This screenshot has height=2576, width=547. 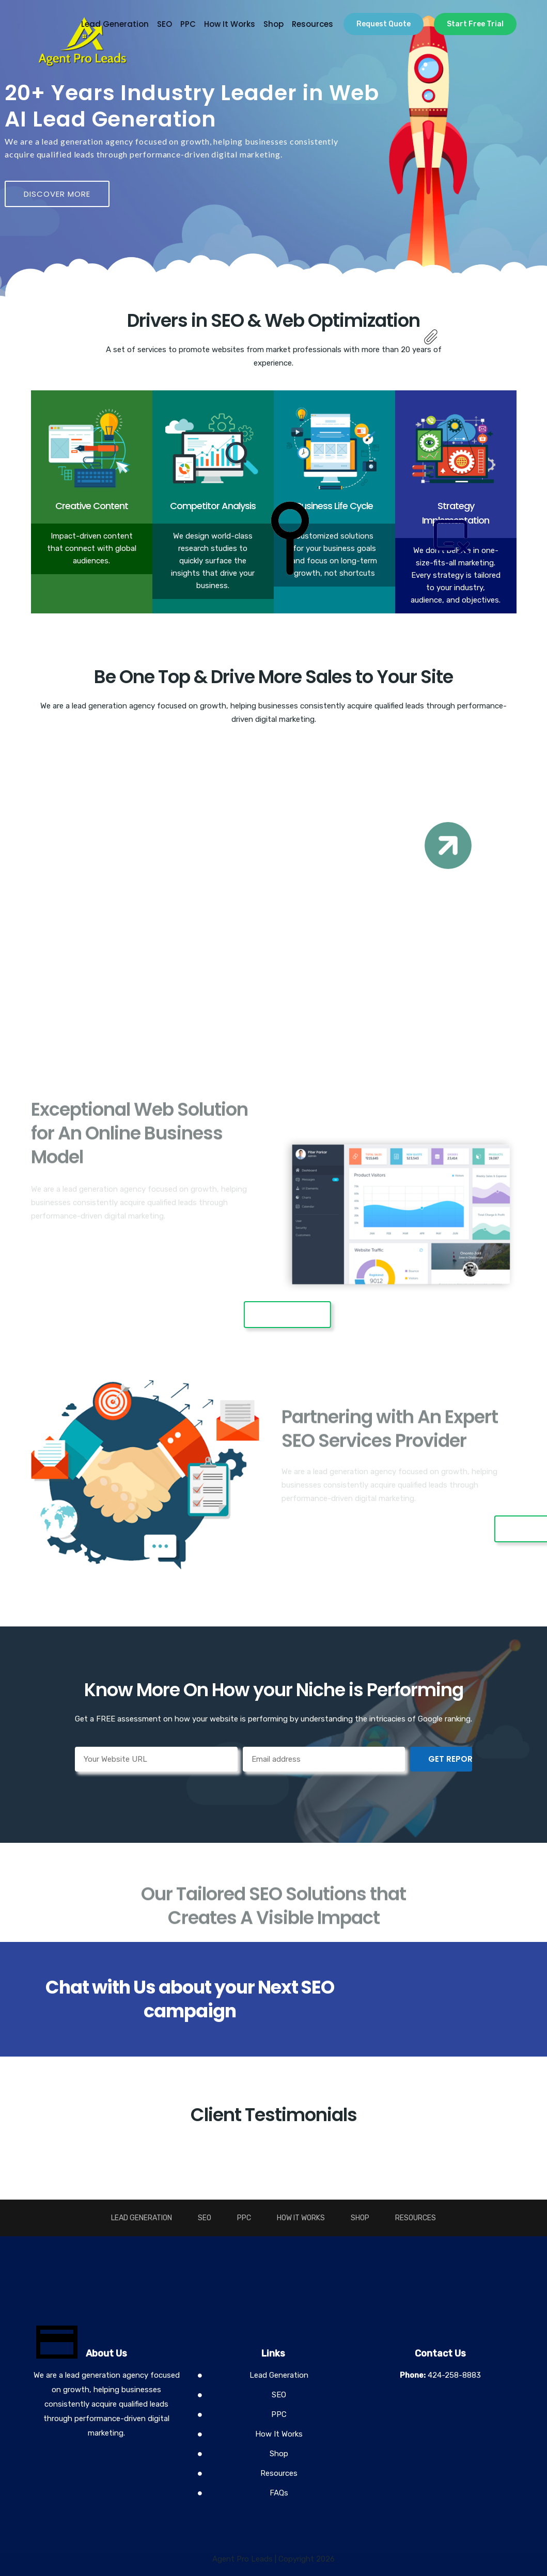 What do you see at coordinates (431, 337) in the screenshot?
I see `attach a file to your message` at bounding box center [431, 337].